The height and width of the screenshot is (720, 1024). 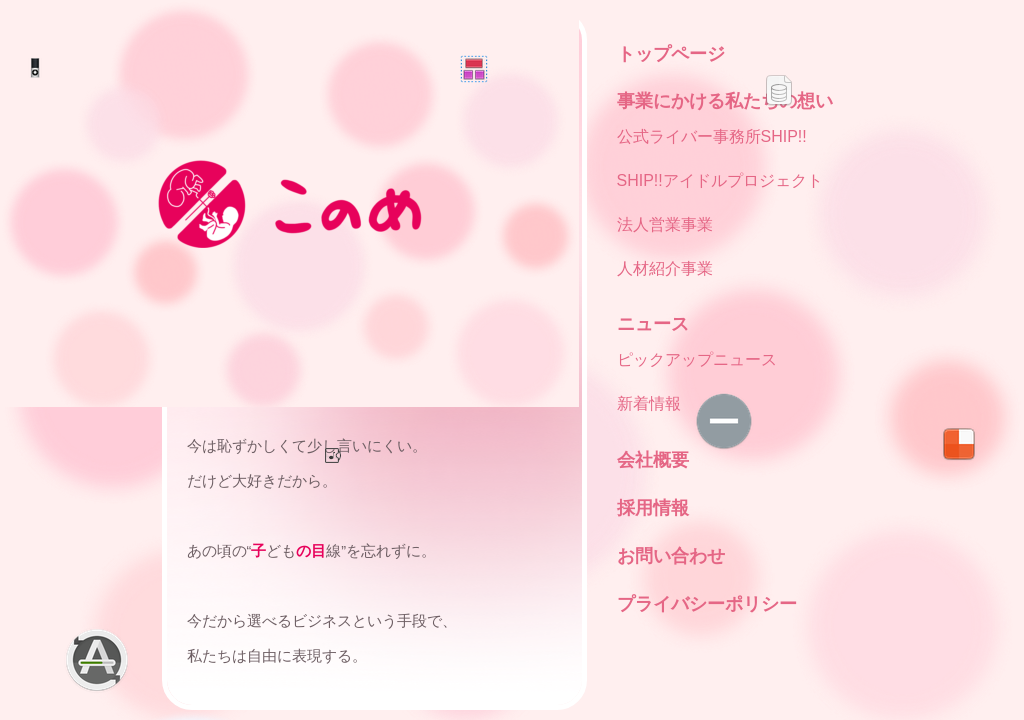 I want to click on indicates file excluded from dropbox selective sync, so click(x=724, y=421).